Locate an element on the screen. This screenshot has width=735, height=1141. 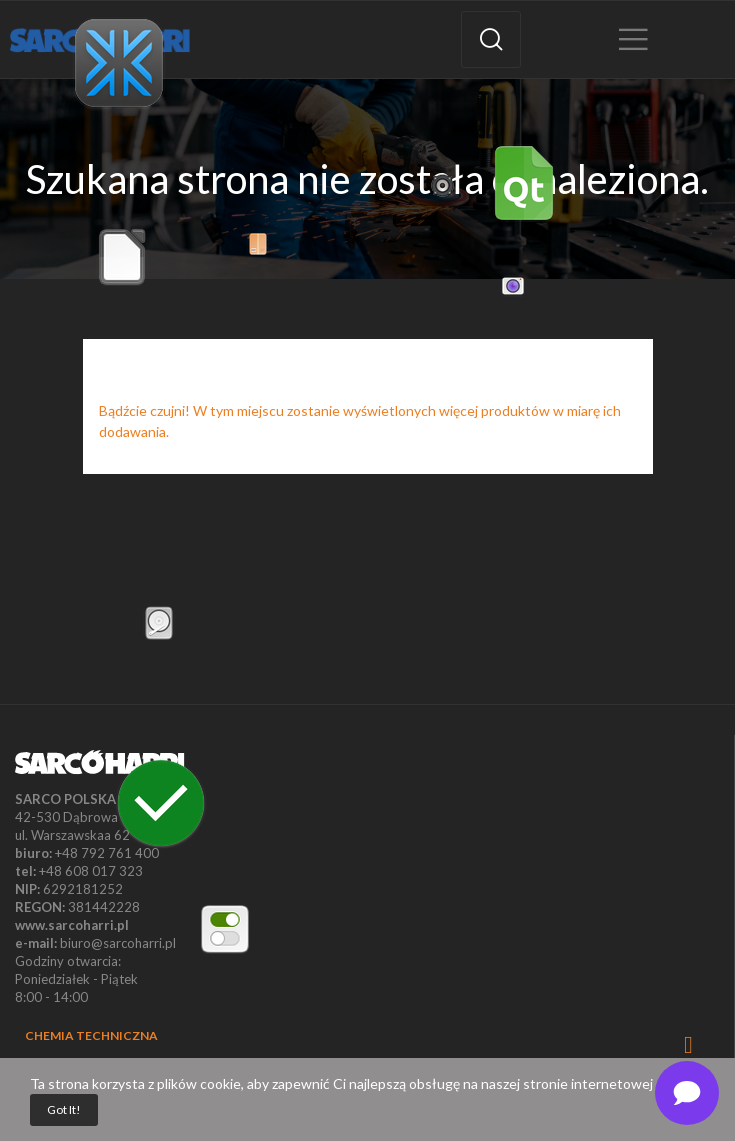
open cheese webcam application is located at coordinates (513, 286).